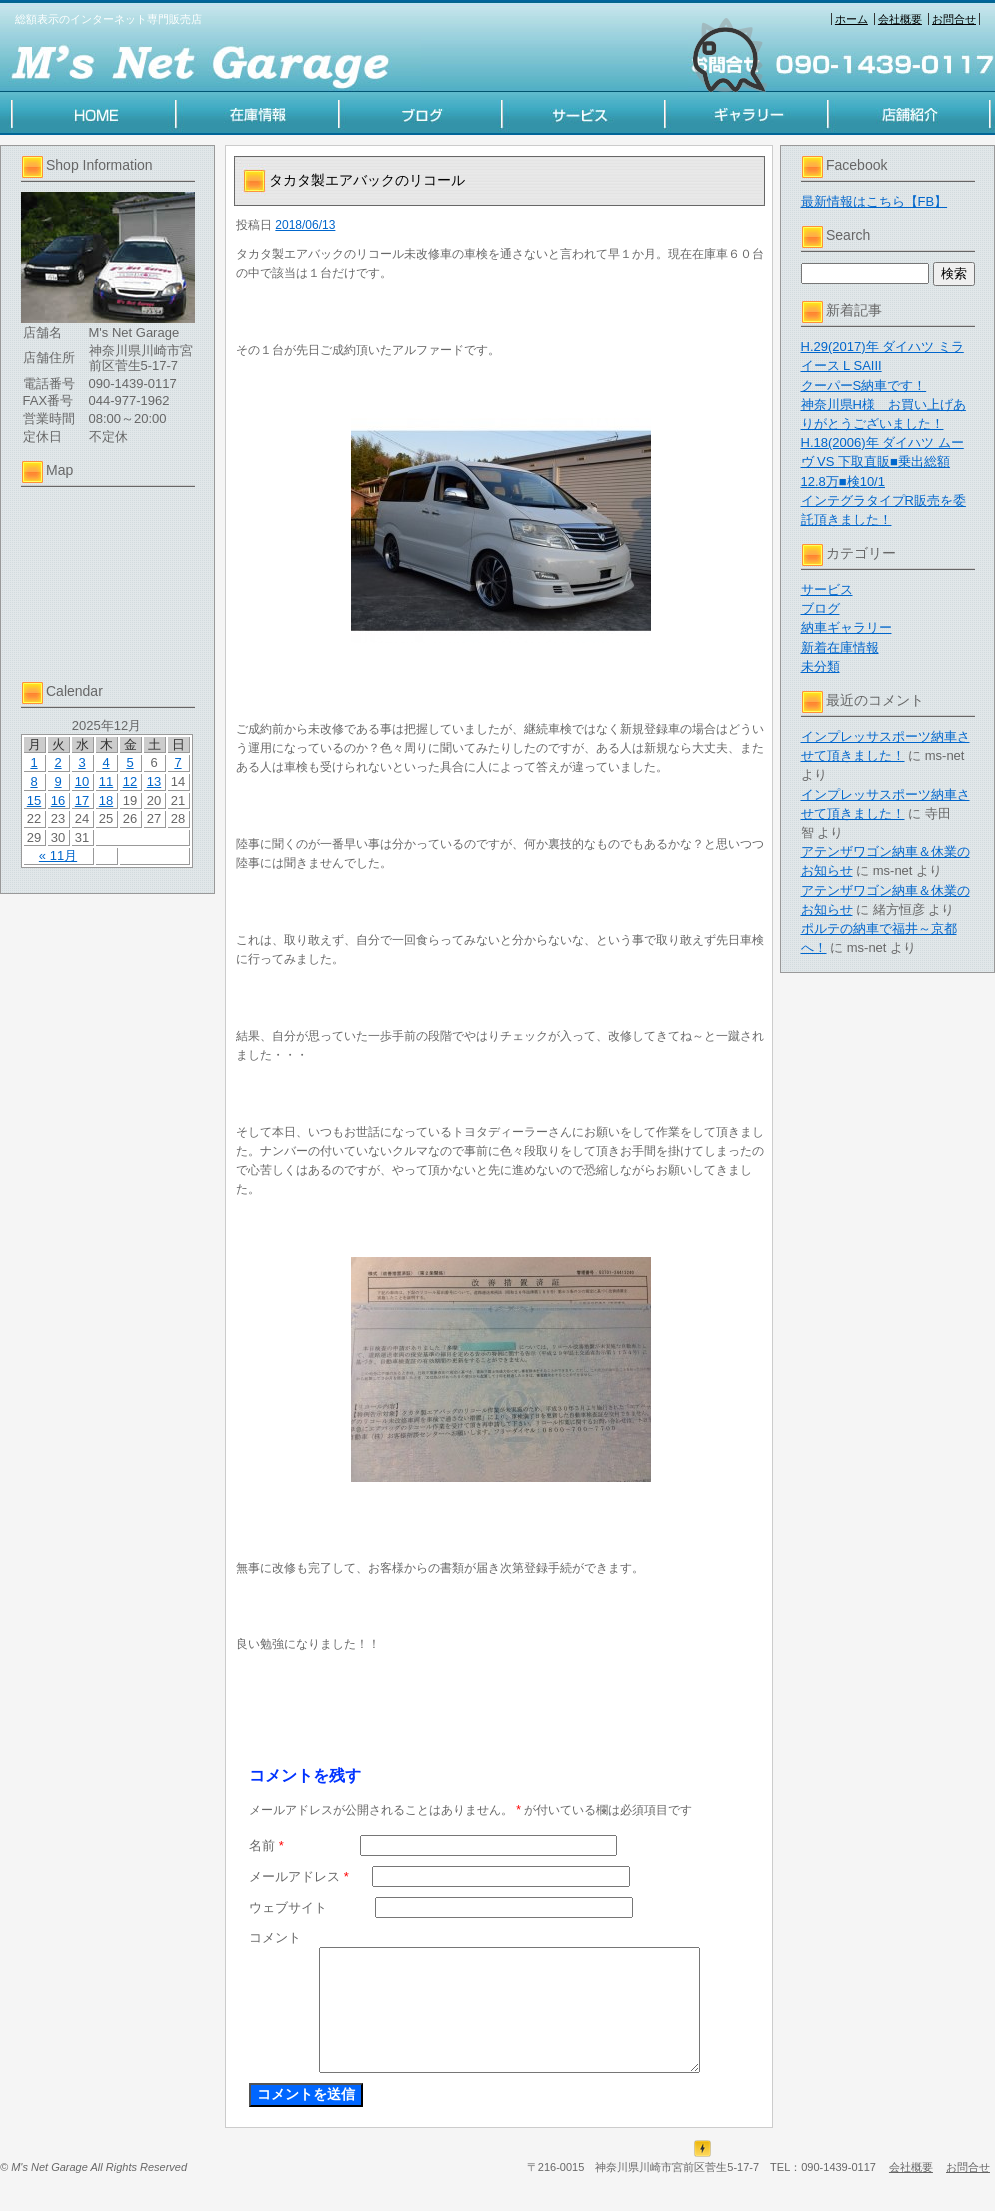 The image size is (995, 2211). I want to click on open power management settings, so click(702, 2148).